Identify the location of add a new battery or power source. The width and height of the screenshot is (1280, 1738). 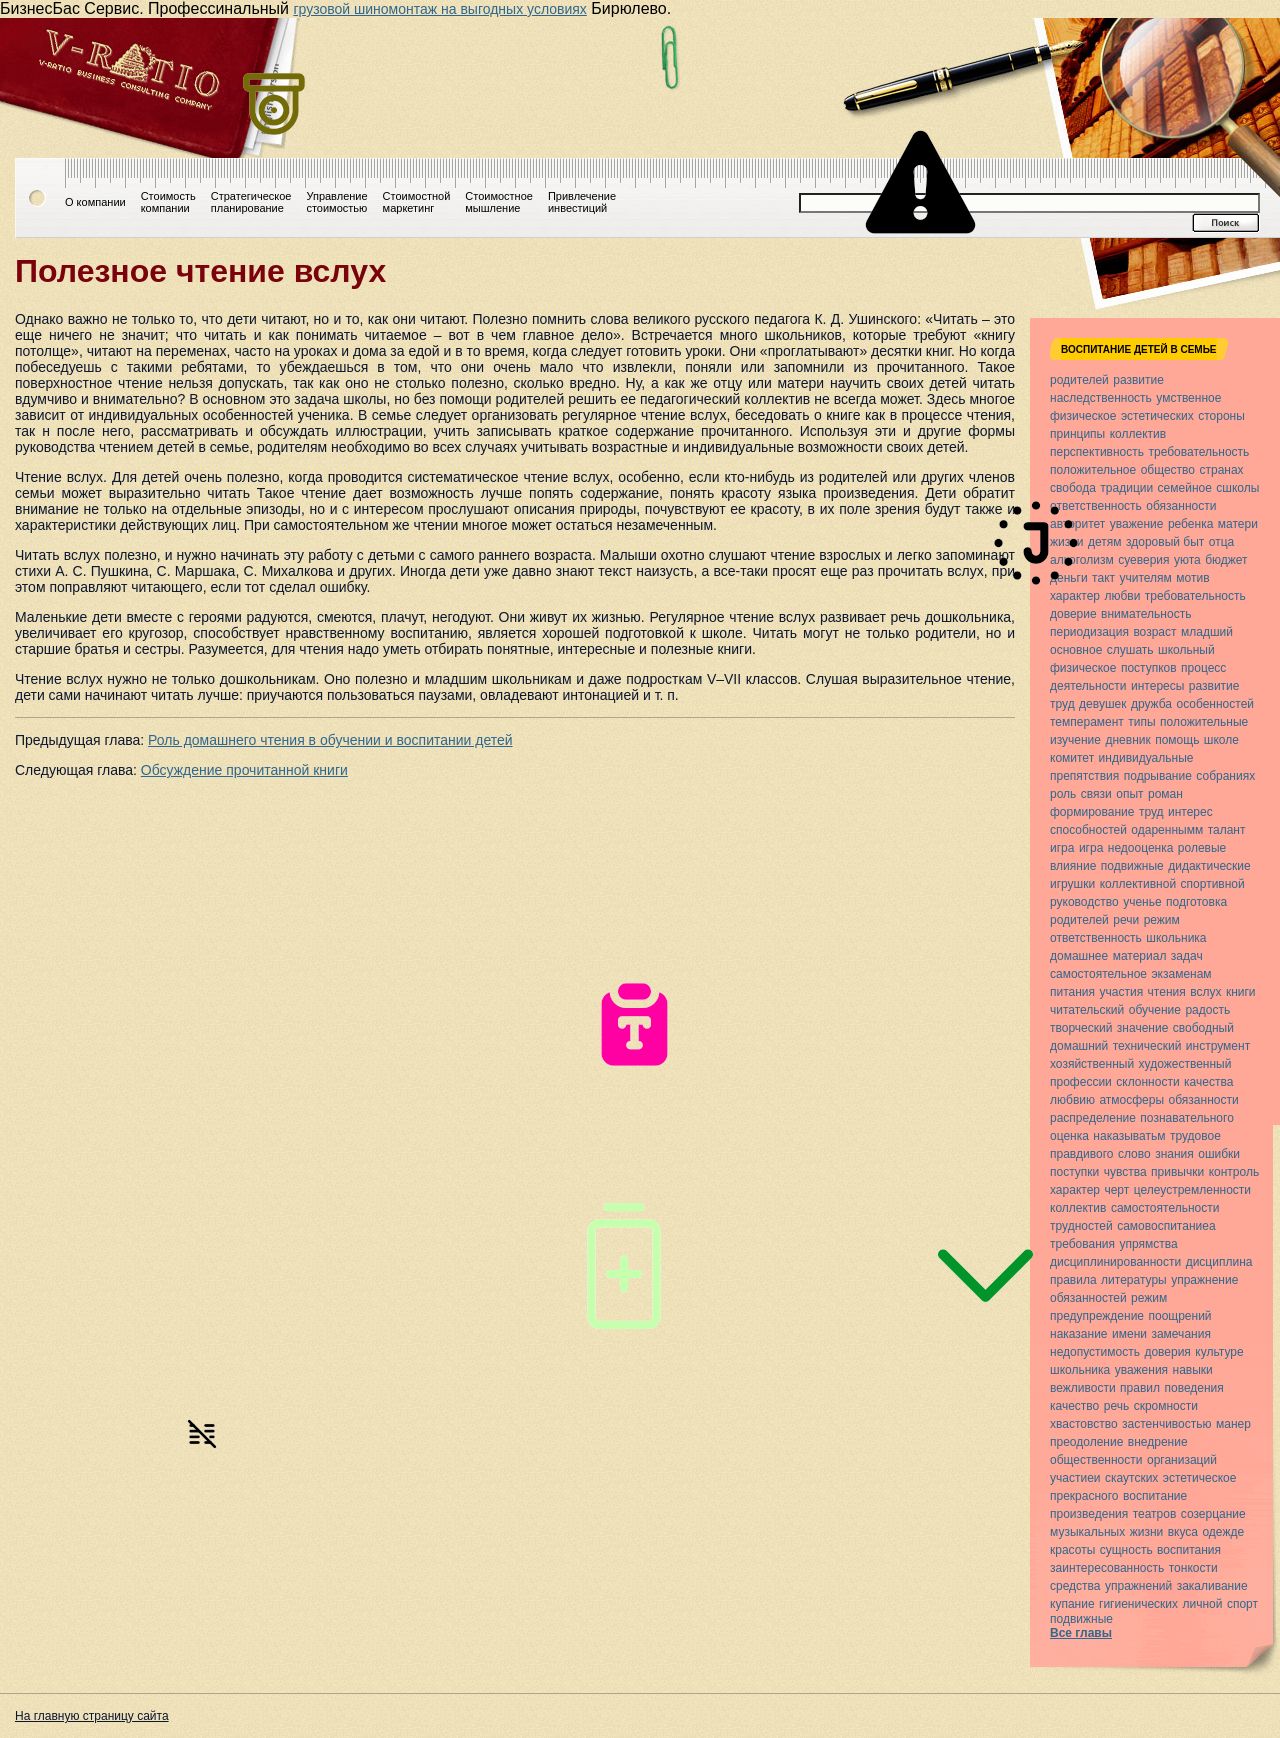
(624, 1268).